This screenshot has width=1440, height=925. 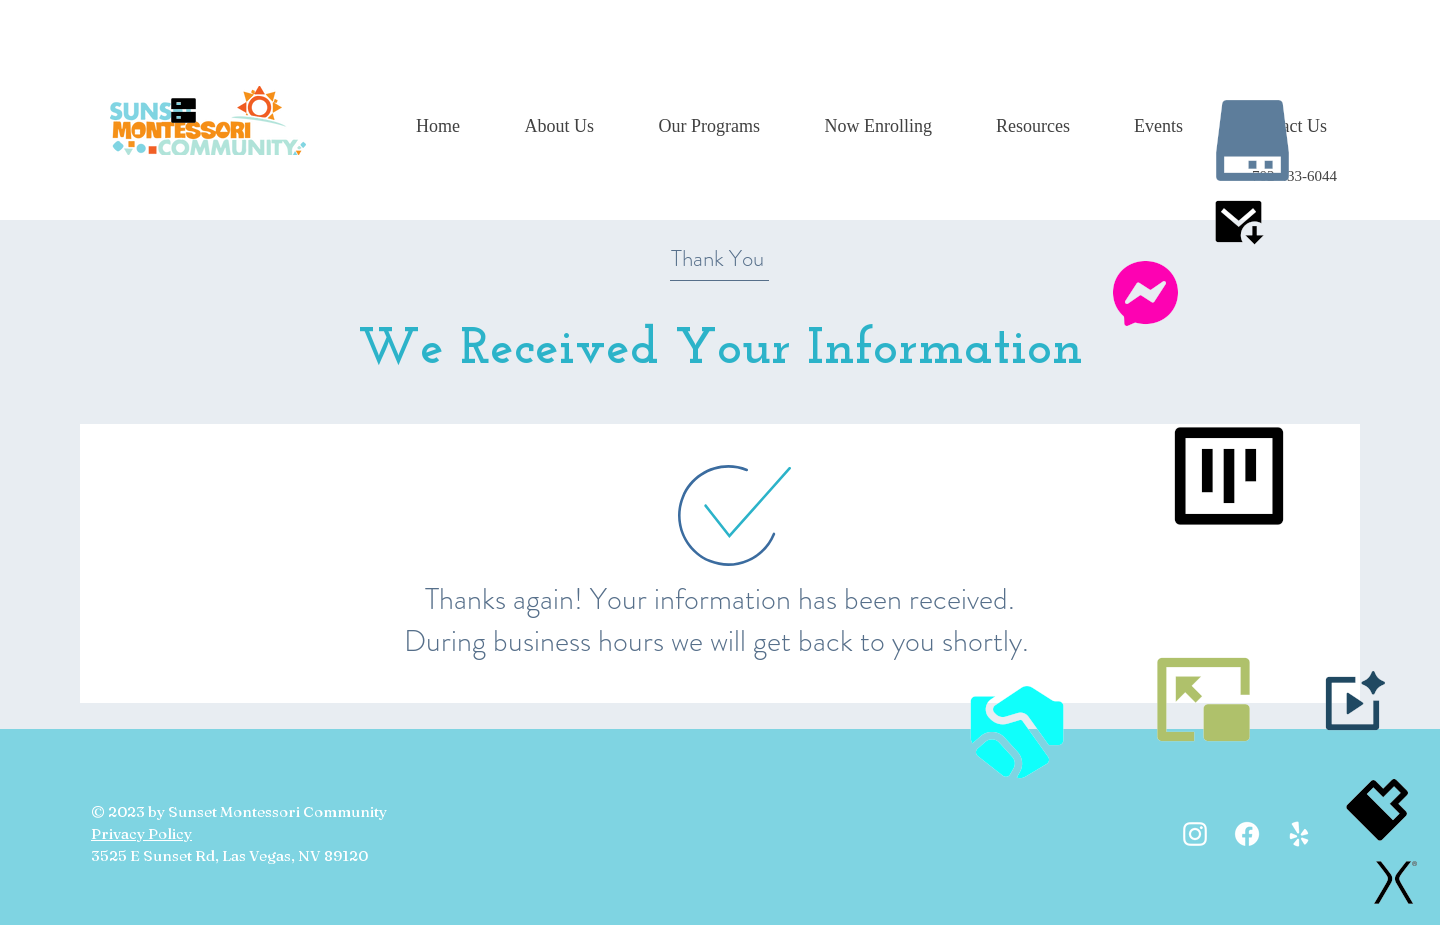 What do you see at coordinates (1252, 140) in the screenshot?
I see `access external storage or hard drive` at bounding box center [1252, 140].